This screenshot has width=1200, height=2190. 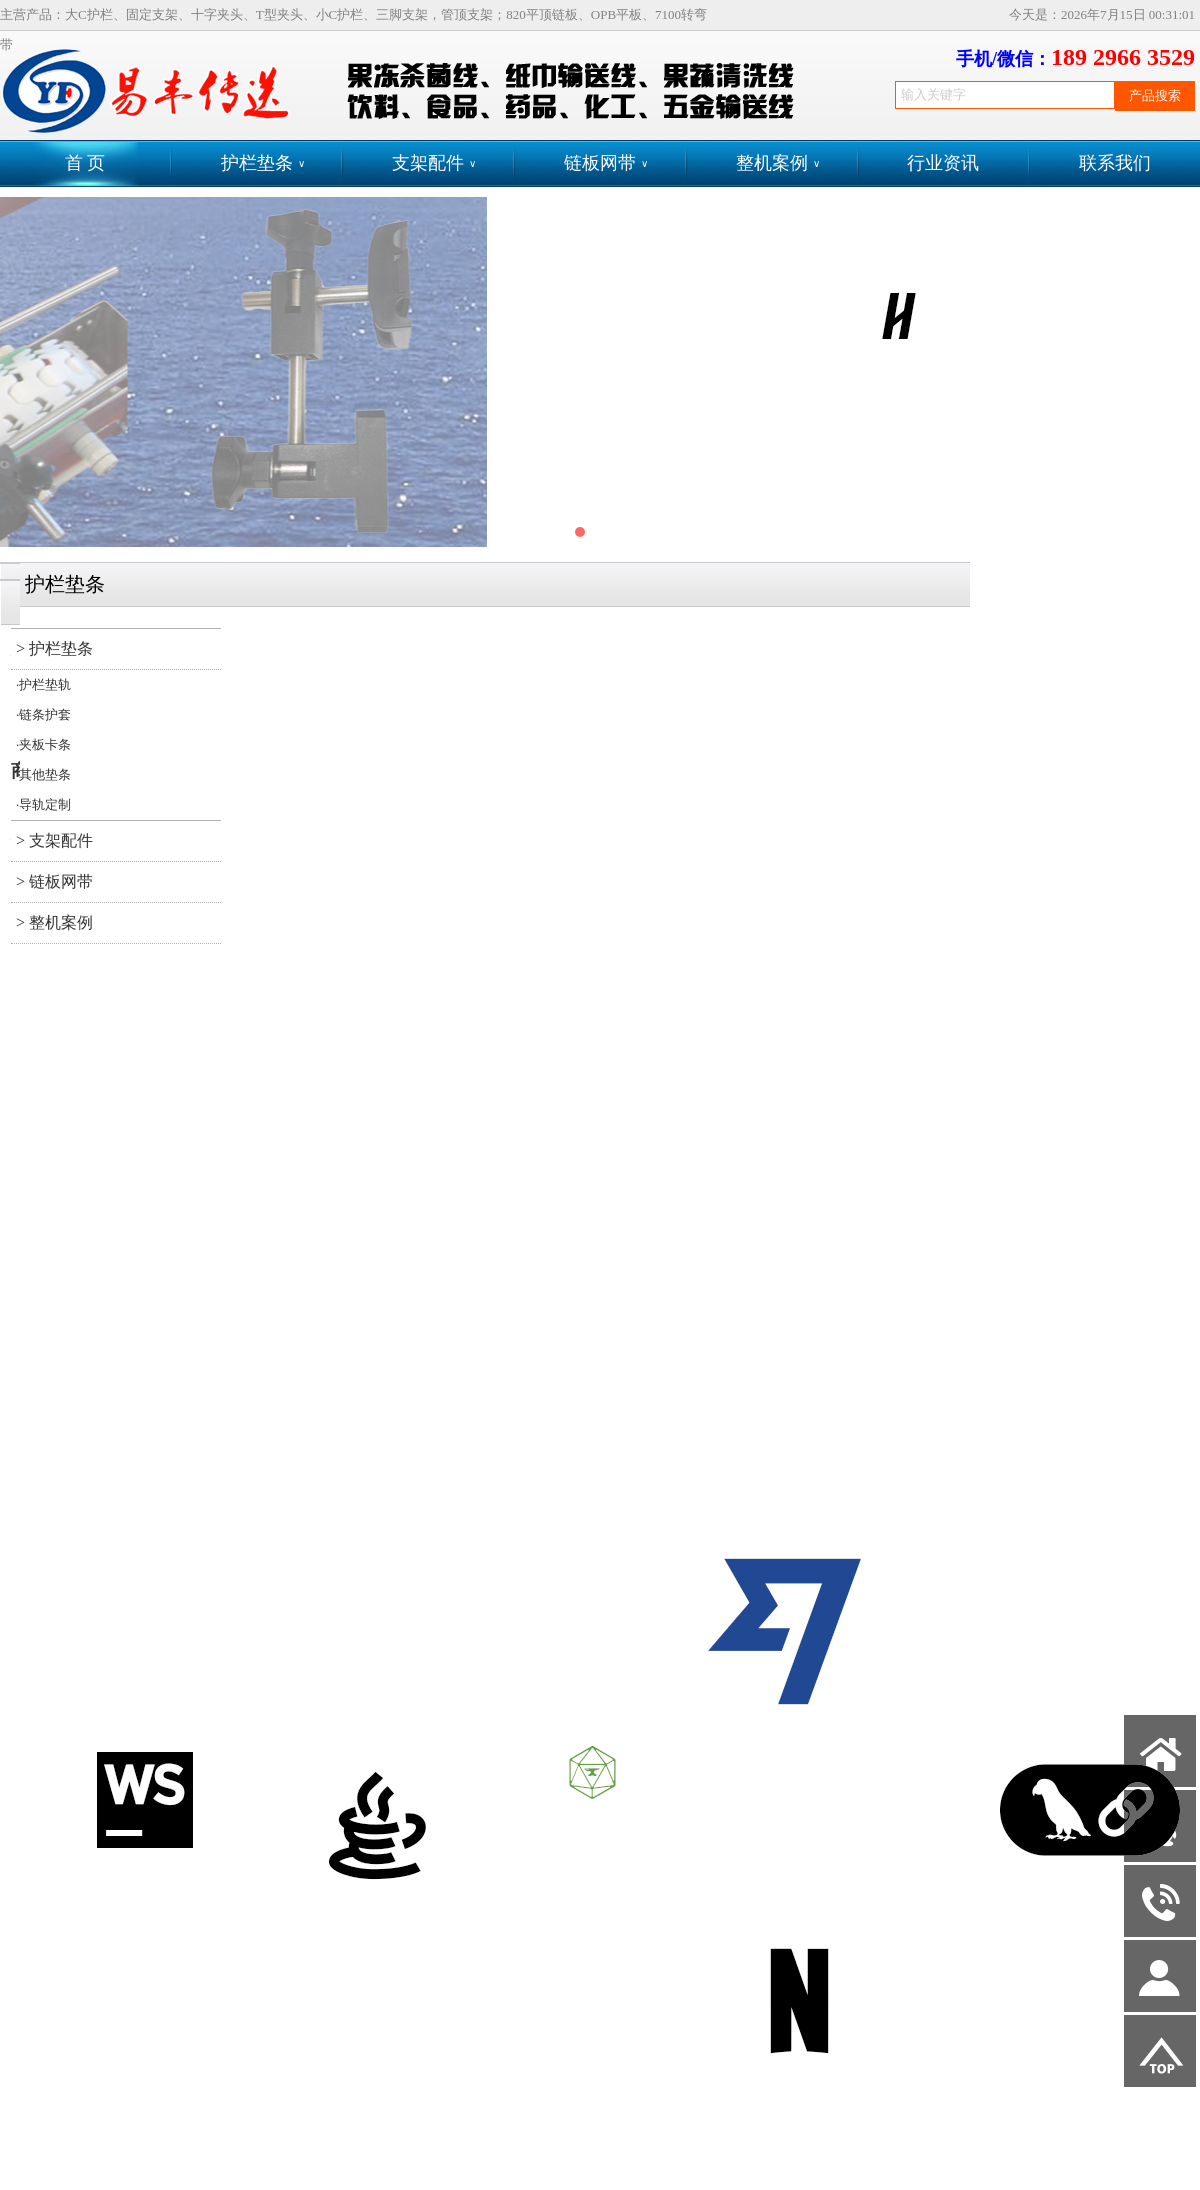 I want to click on langchain official logo, so click(x=1090, y=1810).